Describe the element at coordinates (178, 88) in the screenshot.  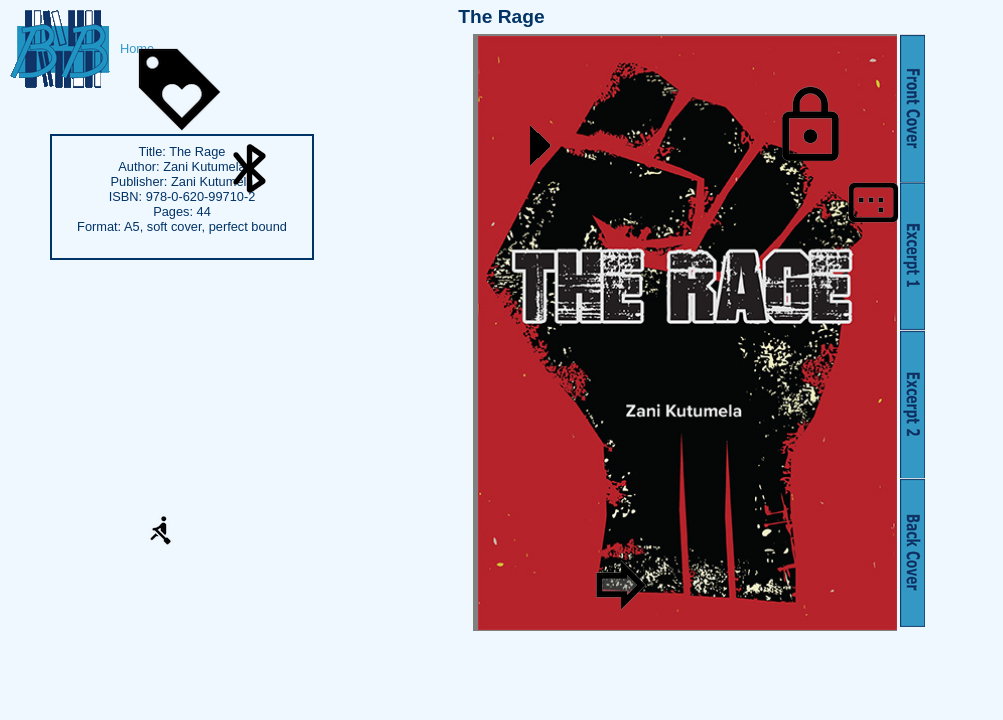
I see `view loyalty rewards or points` at that location.